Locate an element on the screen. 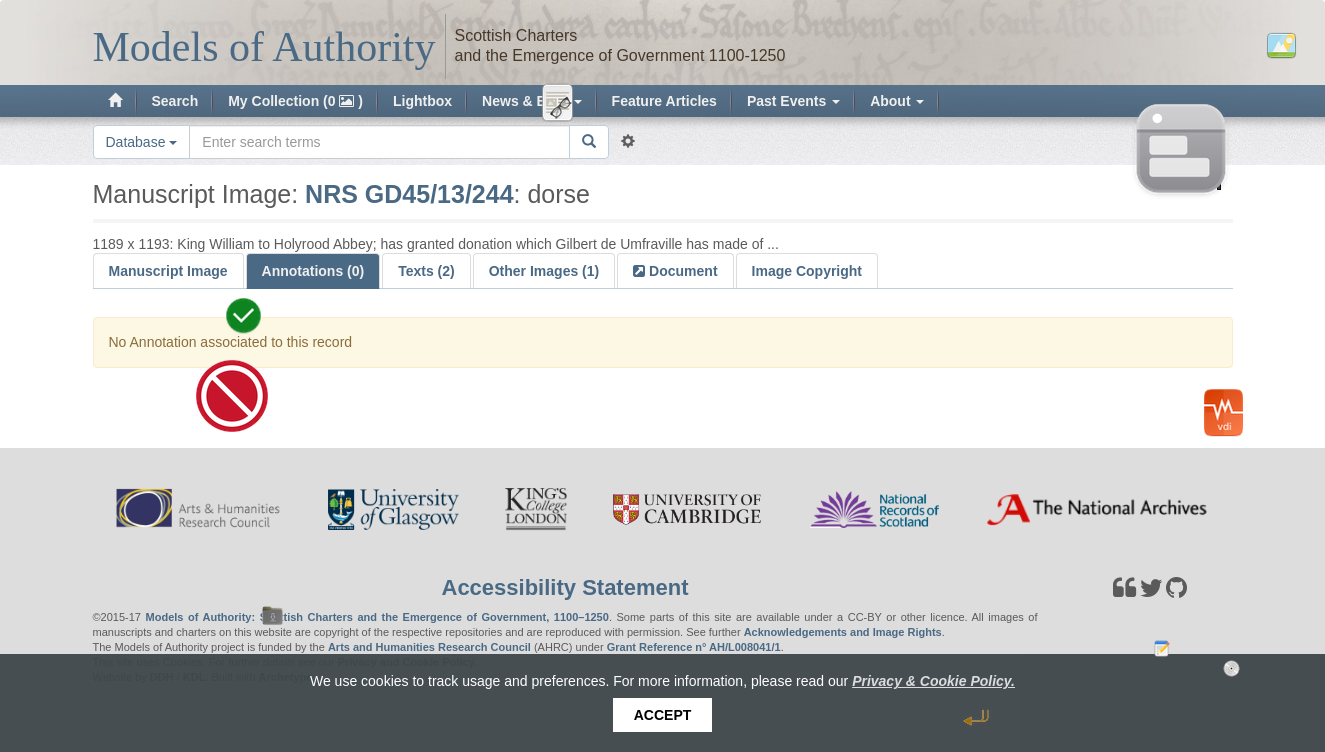 Image resolution: width=1325 pixels, height=752 pixels. clear or delete text from an input field is located at coordinates (232, 396).